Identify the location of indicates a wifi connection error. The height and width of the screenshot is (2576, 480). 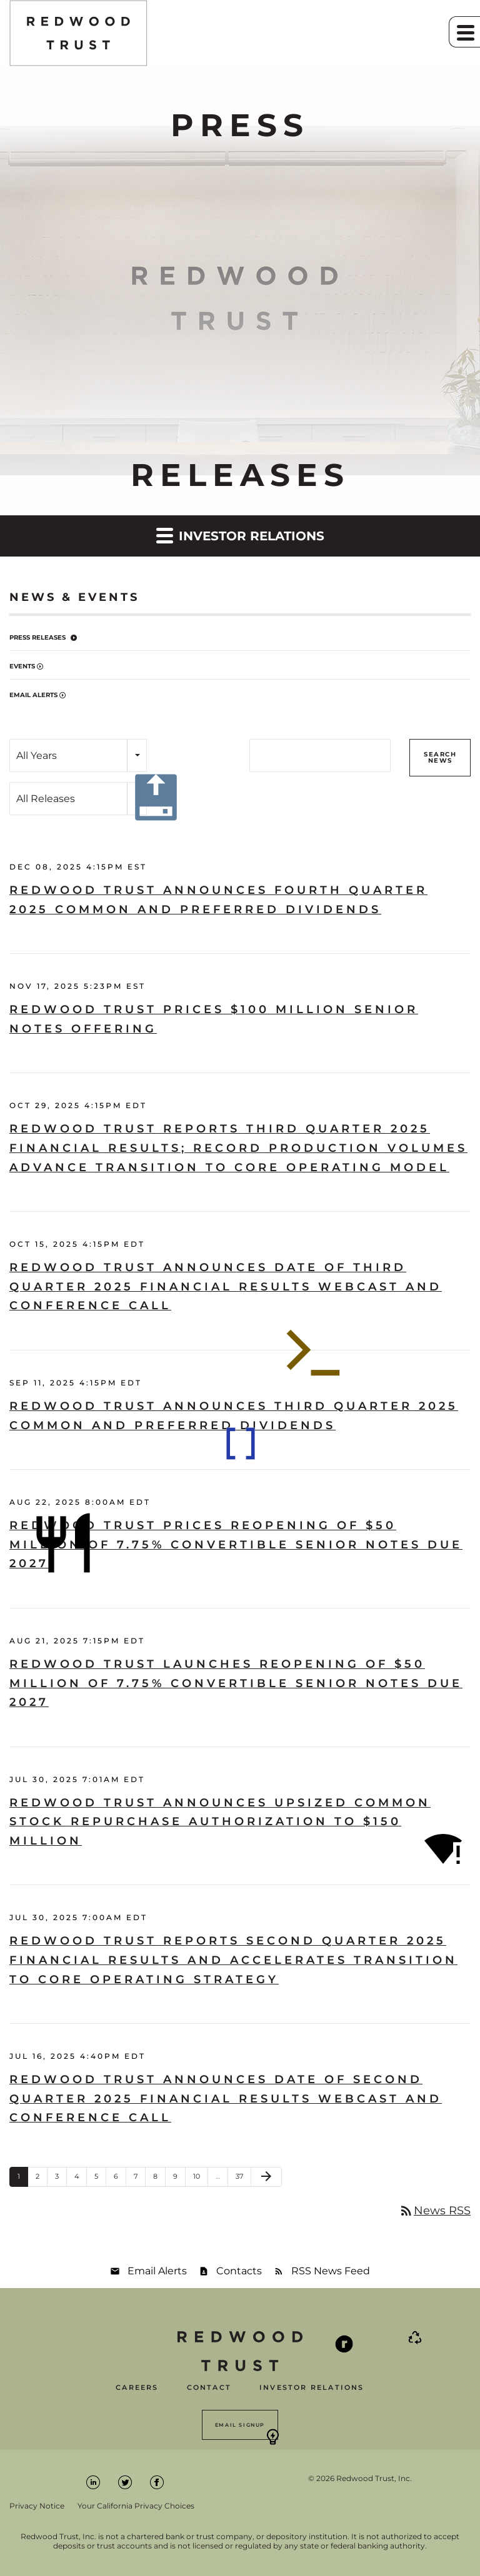
(443, 1849).